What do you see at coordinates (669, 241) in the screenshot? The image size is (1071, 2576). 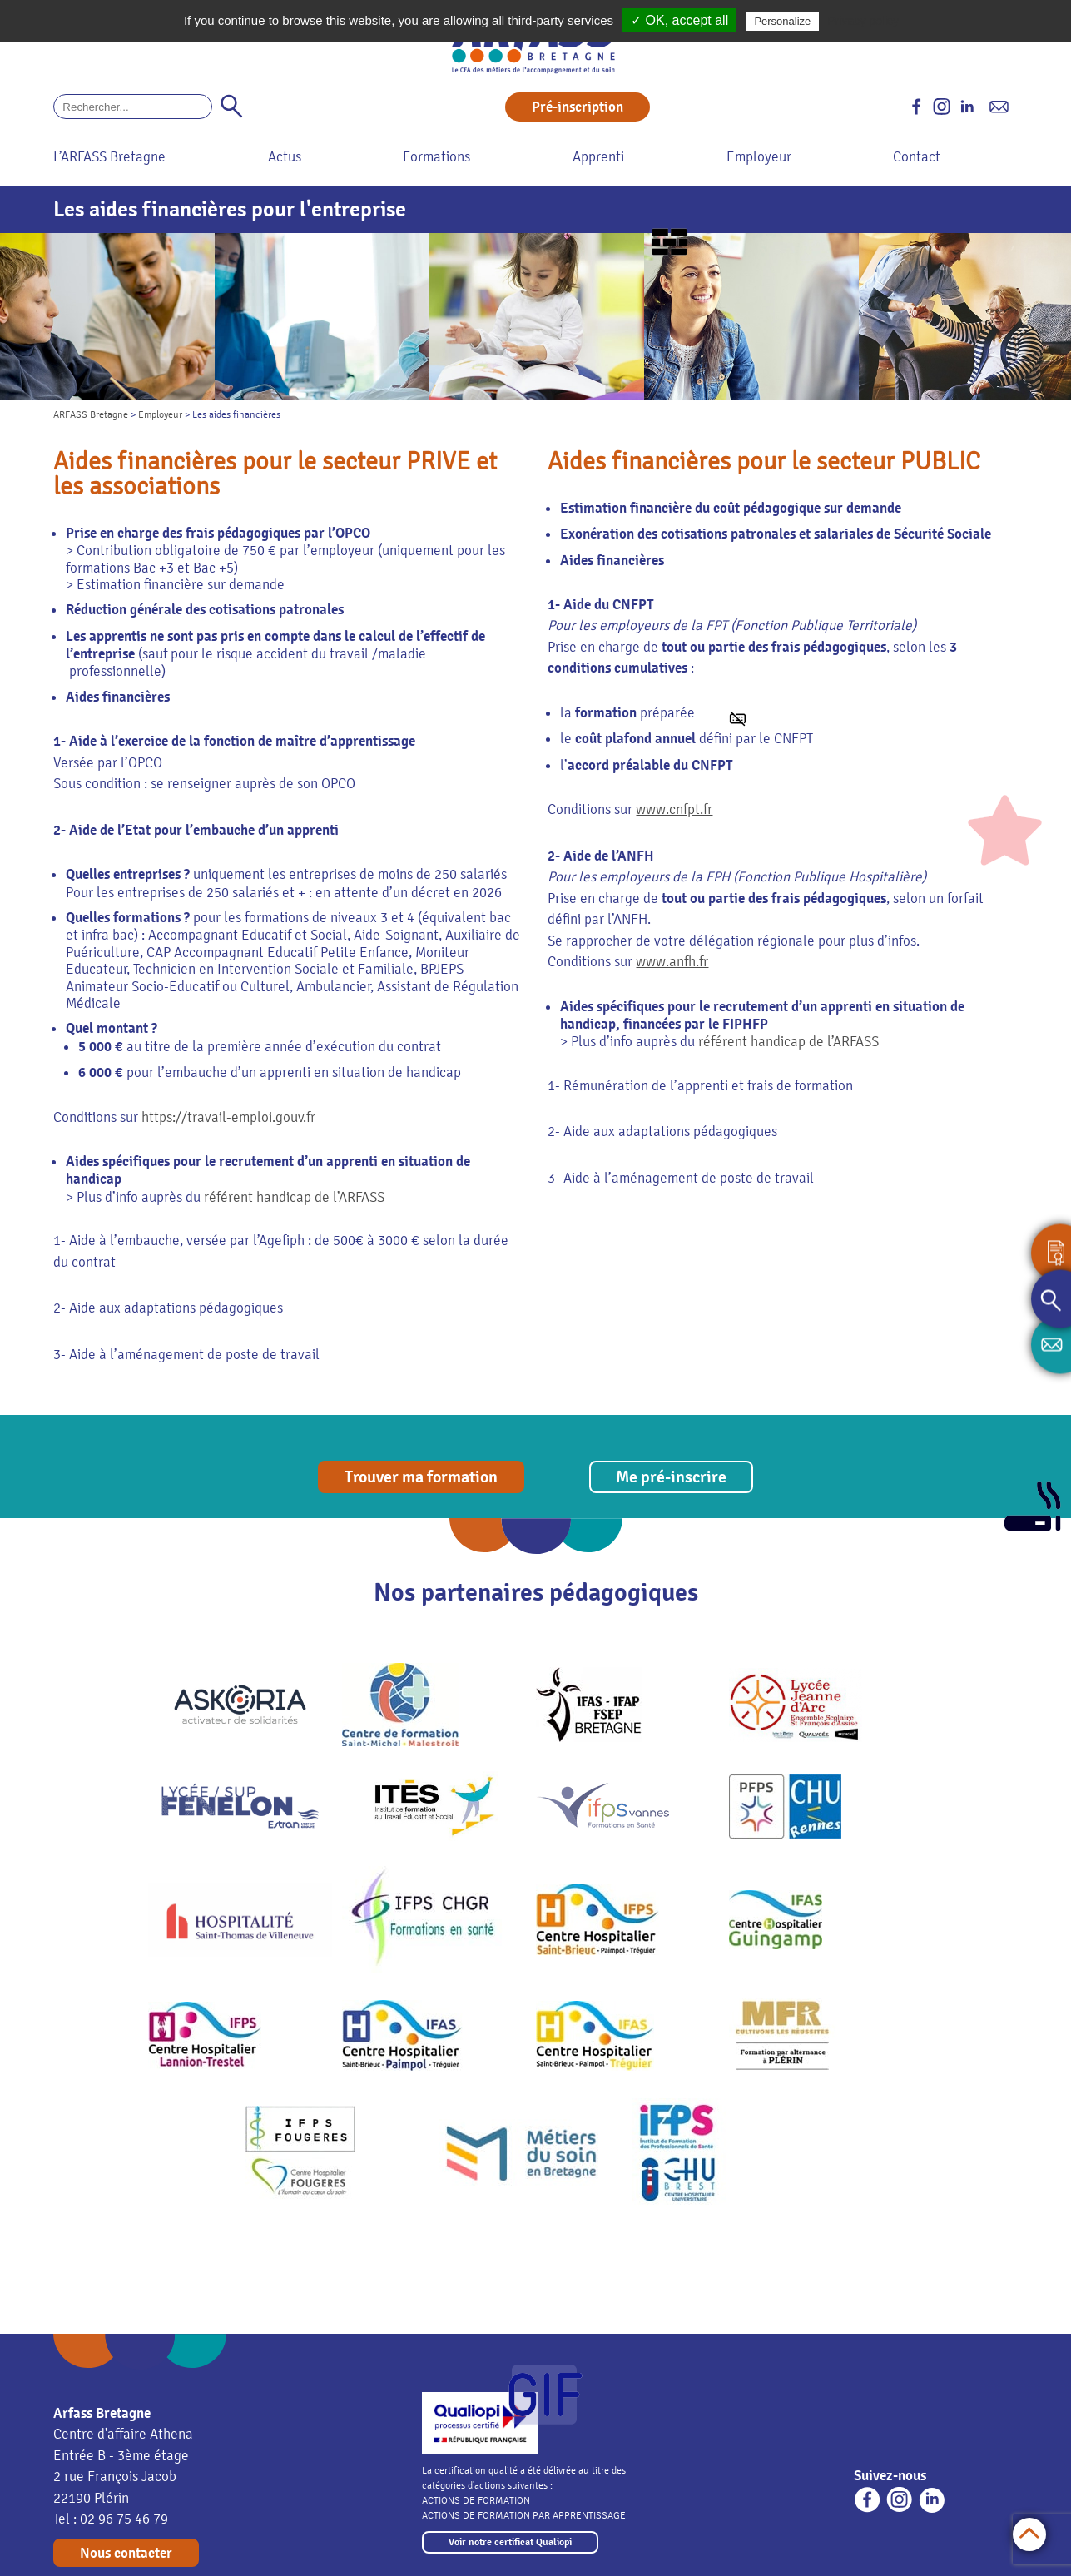 I see `access wall or barrier settings` at bounding box center [669, 241].